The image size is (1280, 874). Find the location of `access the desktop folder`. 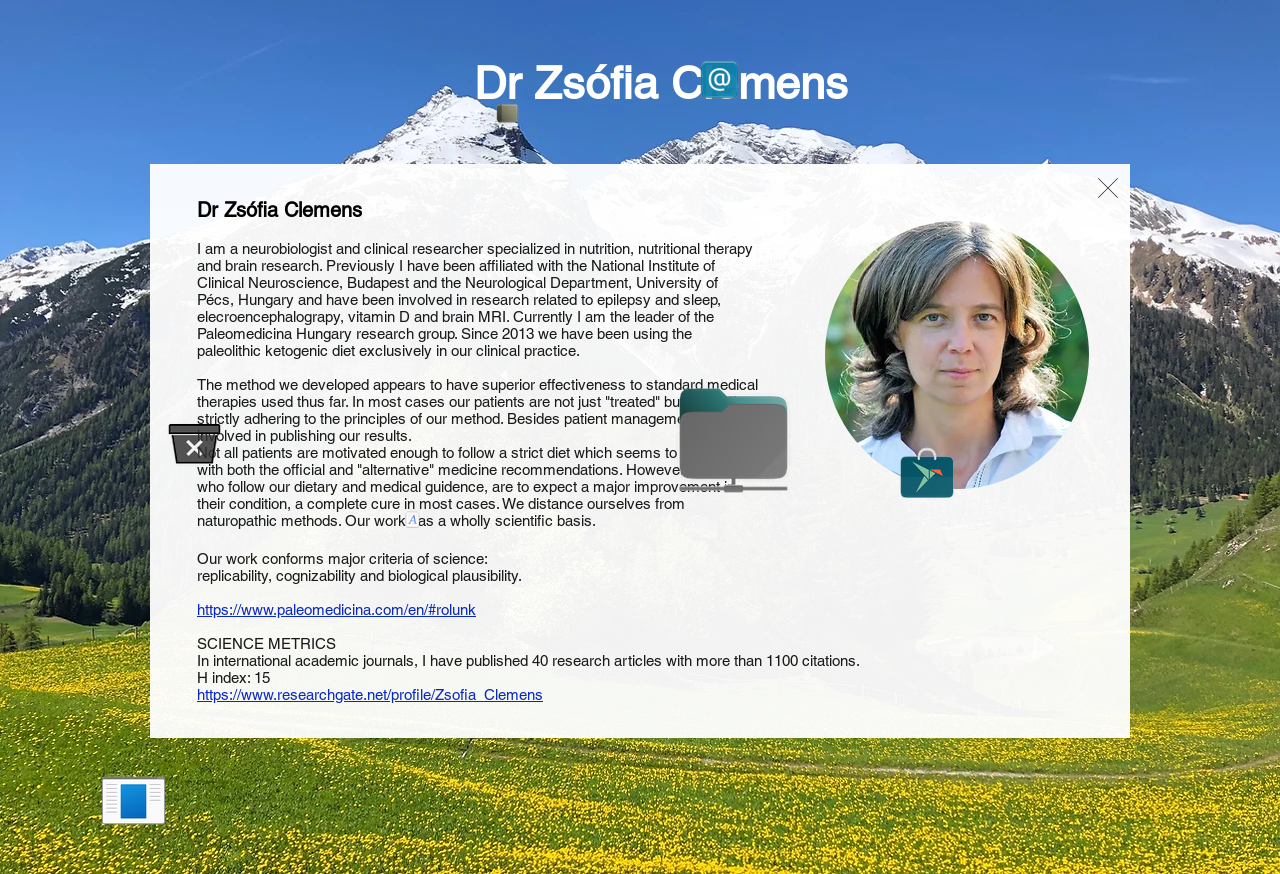

access the desktop folder is located at coordinates (507, 112).